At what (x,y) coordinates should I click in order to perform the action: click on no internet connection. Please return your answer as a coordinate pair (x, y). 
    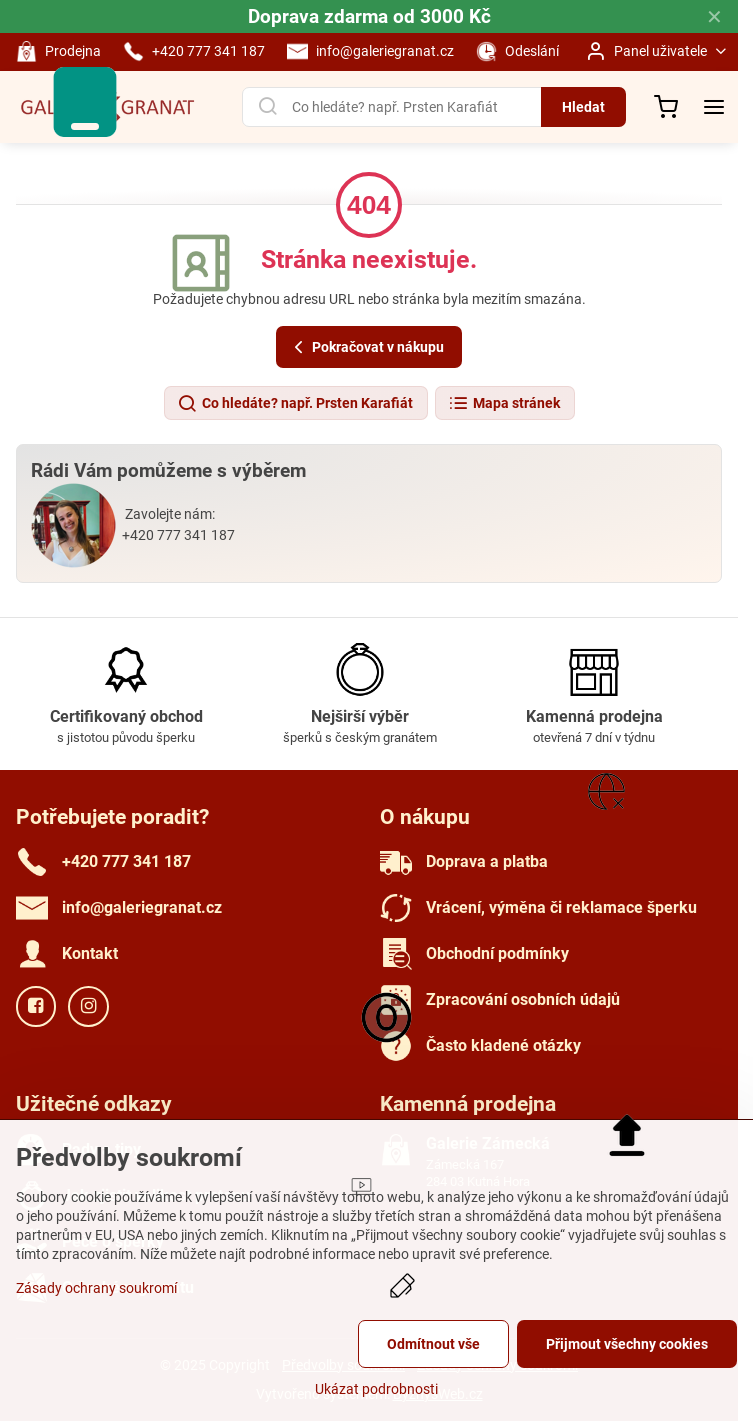
    Looking at the image, I should click on (606, 791).